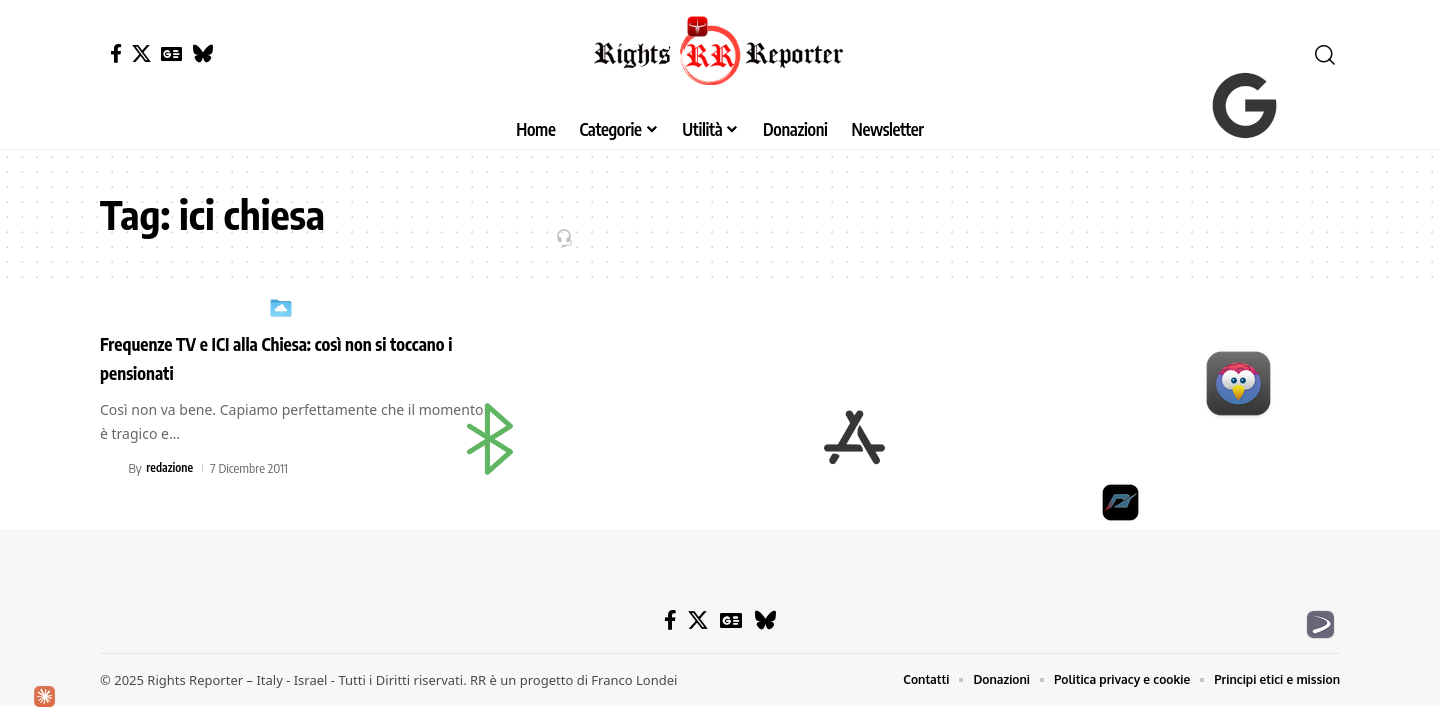 This screenshot has height=720, width=1440. What do you see at coordinates (490, 439) in the screenshot?
I see `toggle bluetooth connectivity on or off` at bounding box center [490, 439].